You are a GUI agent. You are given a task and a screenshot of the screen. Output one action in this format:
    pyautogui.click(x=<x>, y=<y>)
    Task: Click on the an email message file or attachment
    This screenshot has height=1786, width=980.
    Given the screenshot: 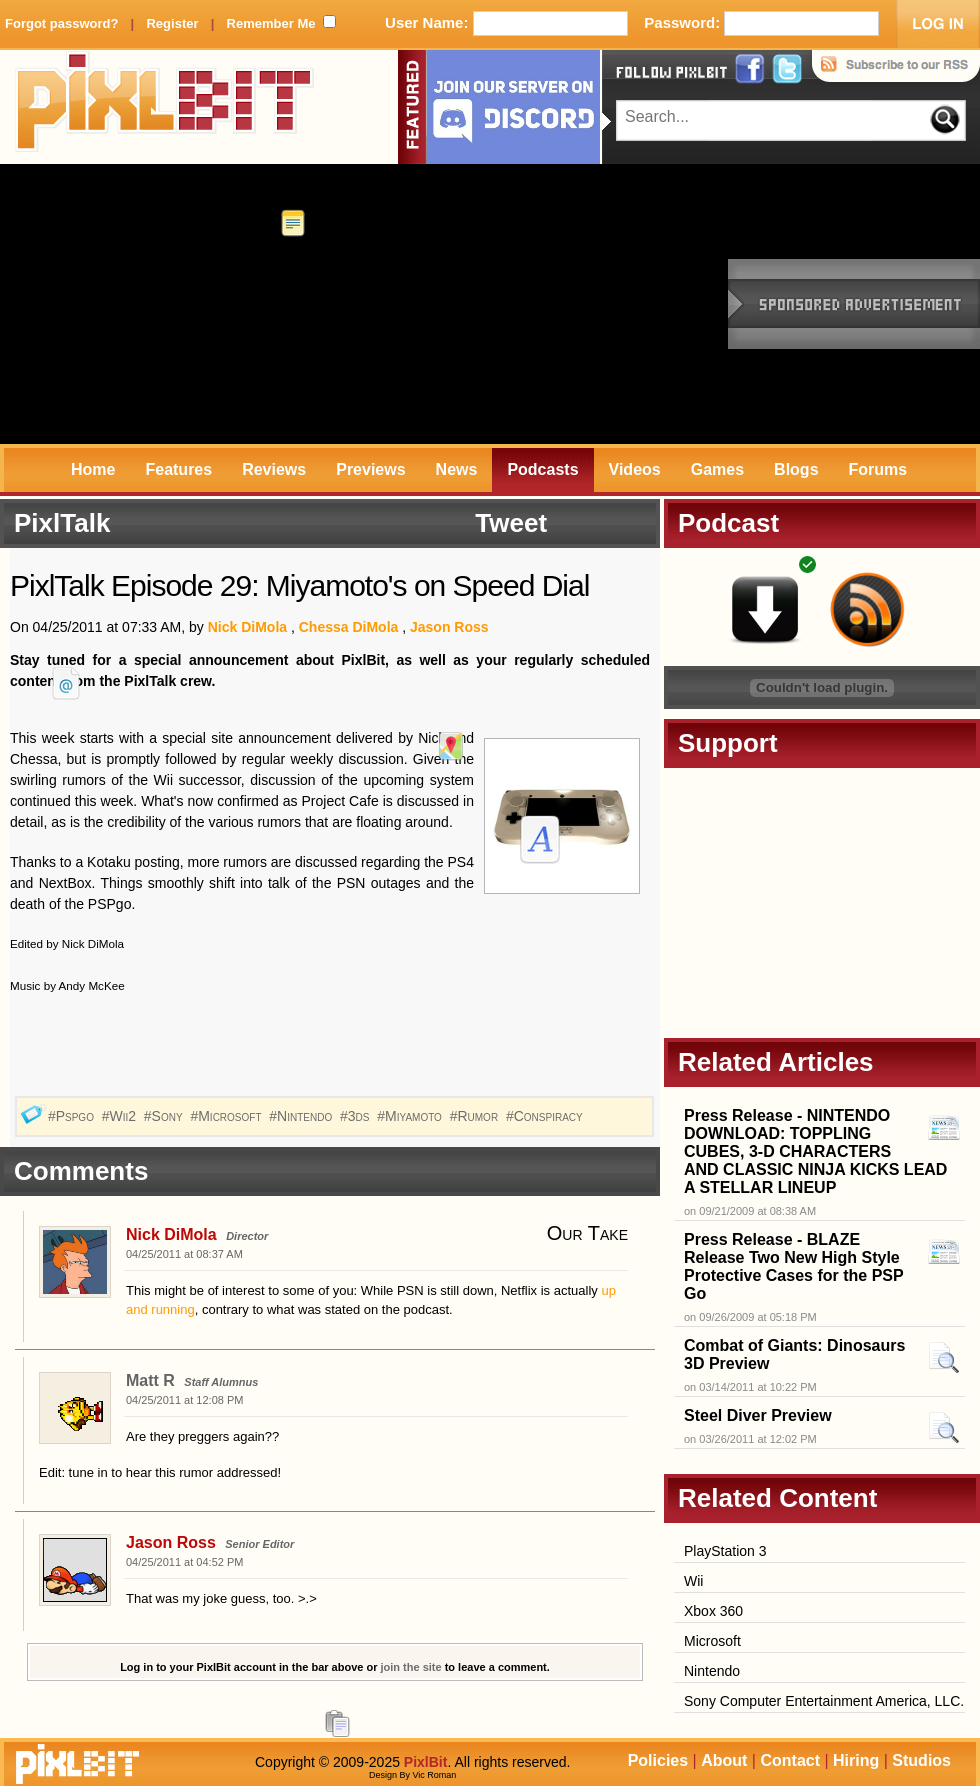 What is the action you would take?
    pyautogui.click(x=66, y=683)
    